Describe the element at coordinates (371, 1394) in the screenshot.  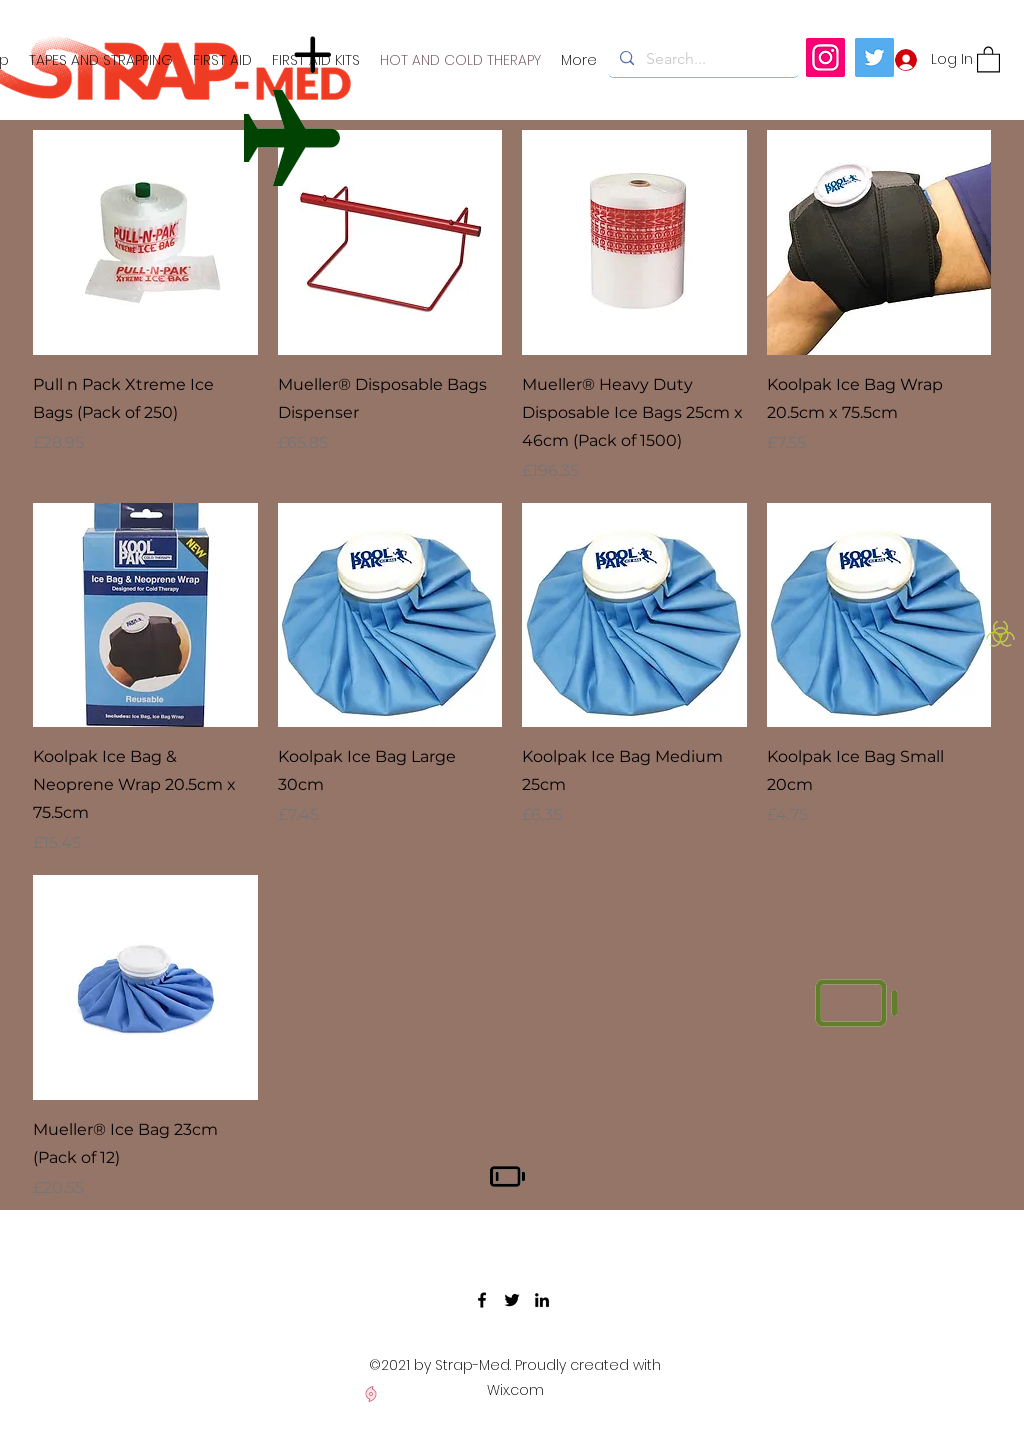
I see `indicates severe weather alert or hurricane warning` at that location.